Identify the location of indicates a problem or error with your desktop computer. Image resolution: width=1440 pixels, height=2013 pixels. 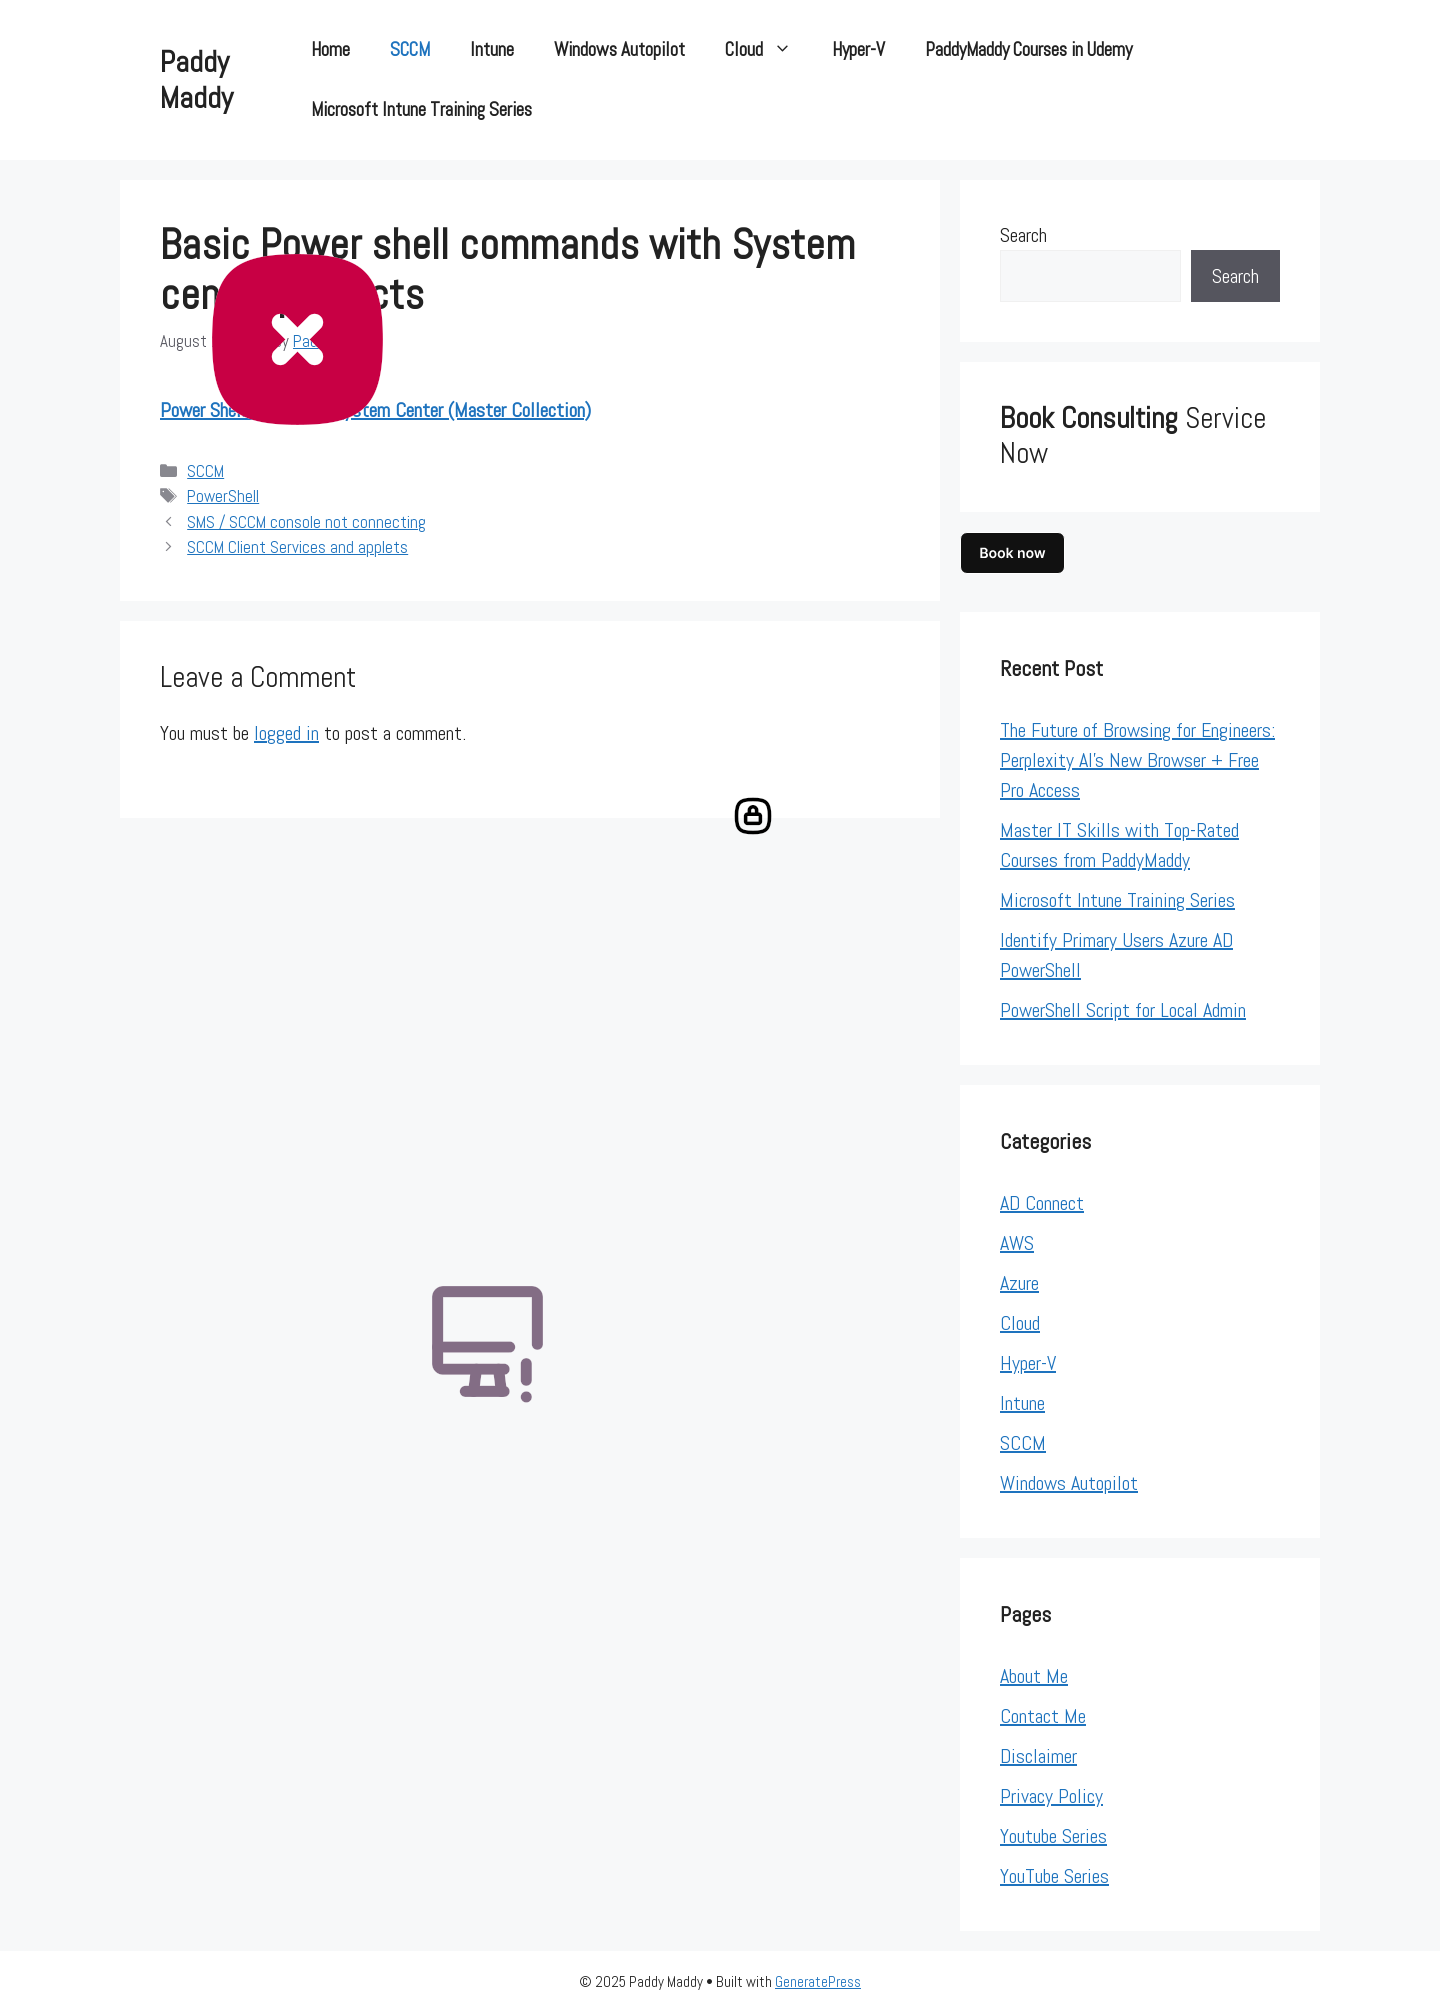
(487, 1341).